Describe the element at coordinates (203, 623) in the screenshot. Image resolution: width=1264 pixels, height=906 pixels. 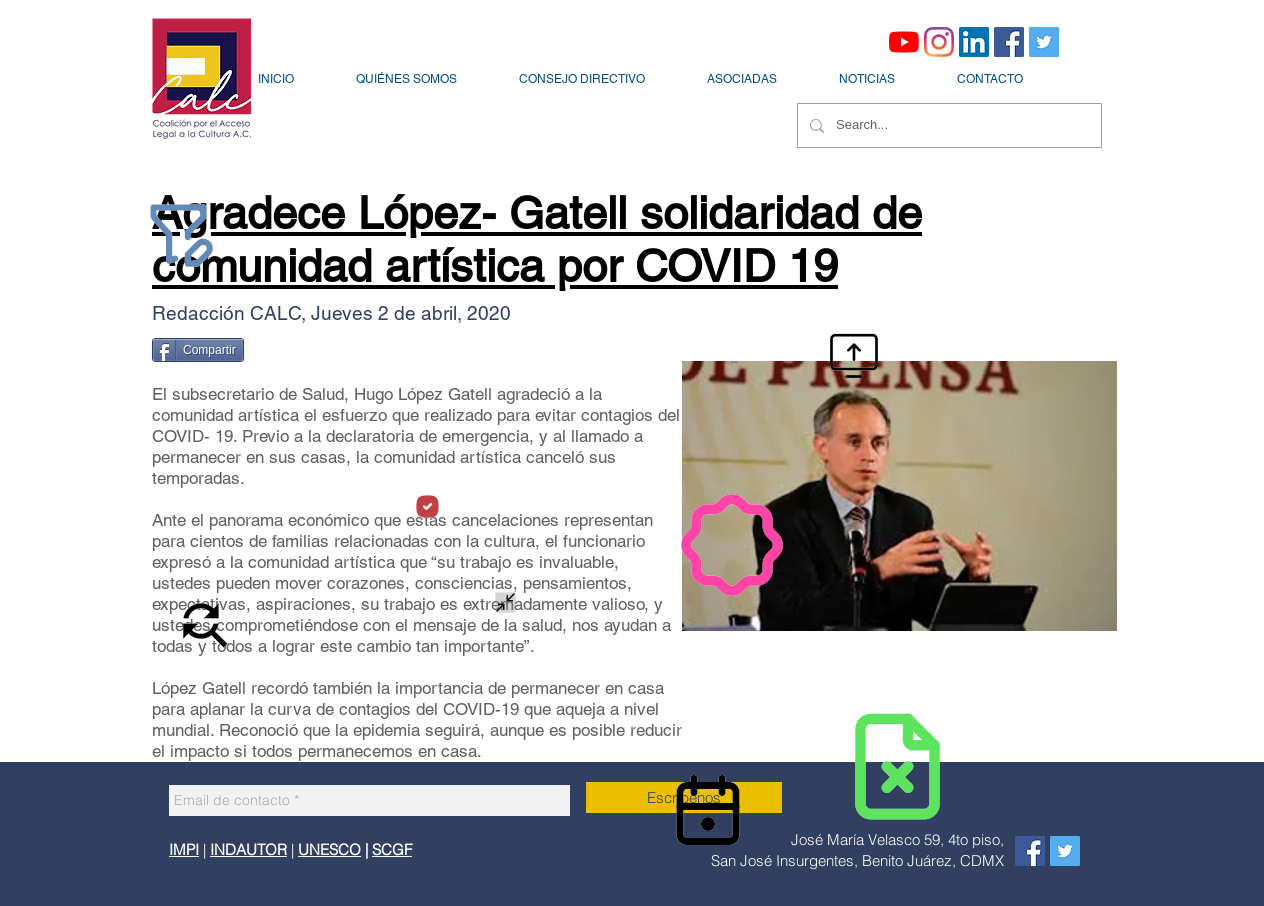
I see `find and replace text or content` at that location.